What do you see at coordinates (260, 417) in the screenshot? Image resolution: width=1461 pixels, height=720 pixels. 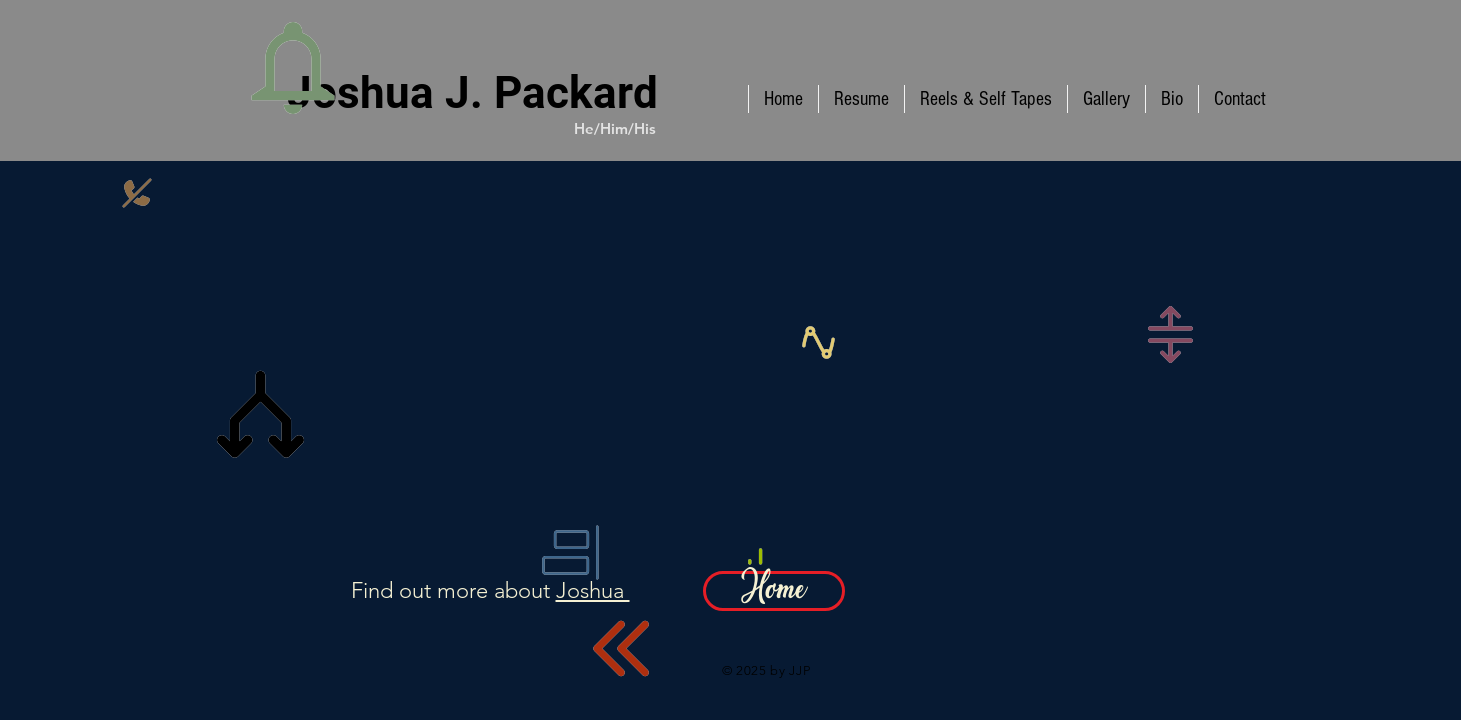 I see `split content into multiple paths` at bounding box center [260, 417].